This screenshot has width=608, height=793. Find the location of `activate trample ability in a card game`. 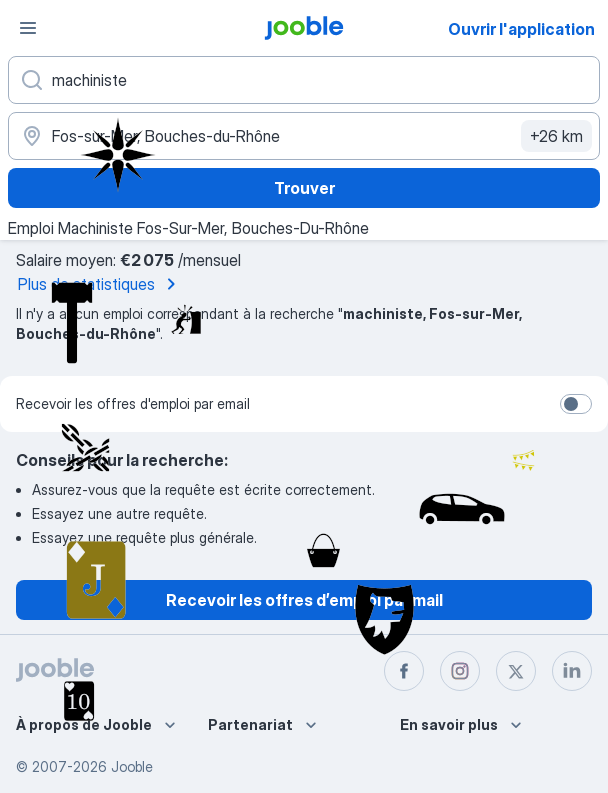

activate trample ability in a card game is located at coordinates (72, 323).